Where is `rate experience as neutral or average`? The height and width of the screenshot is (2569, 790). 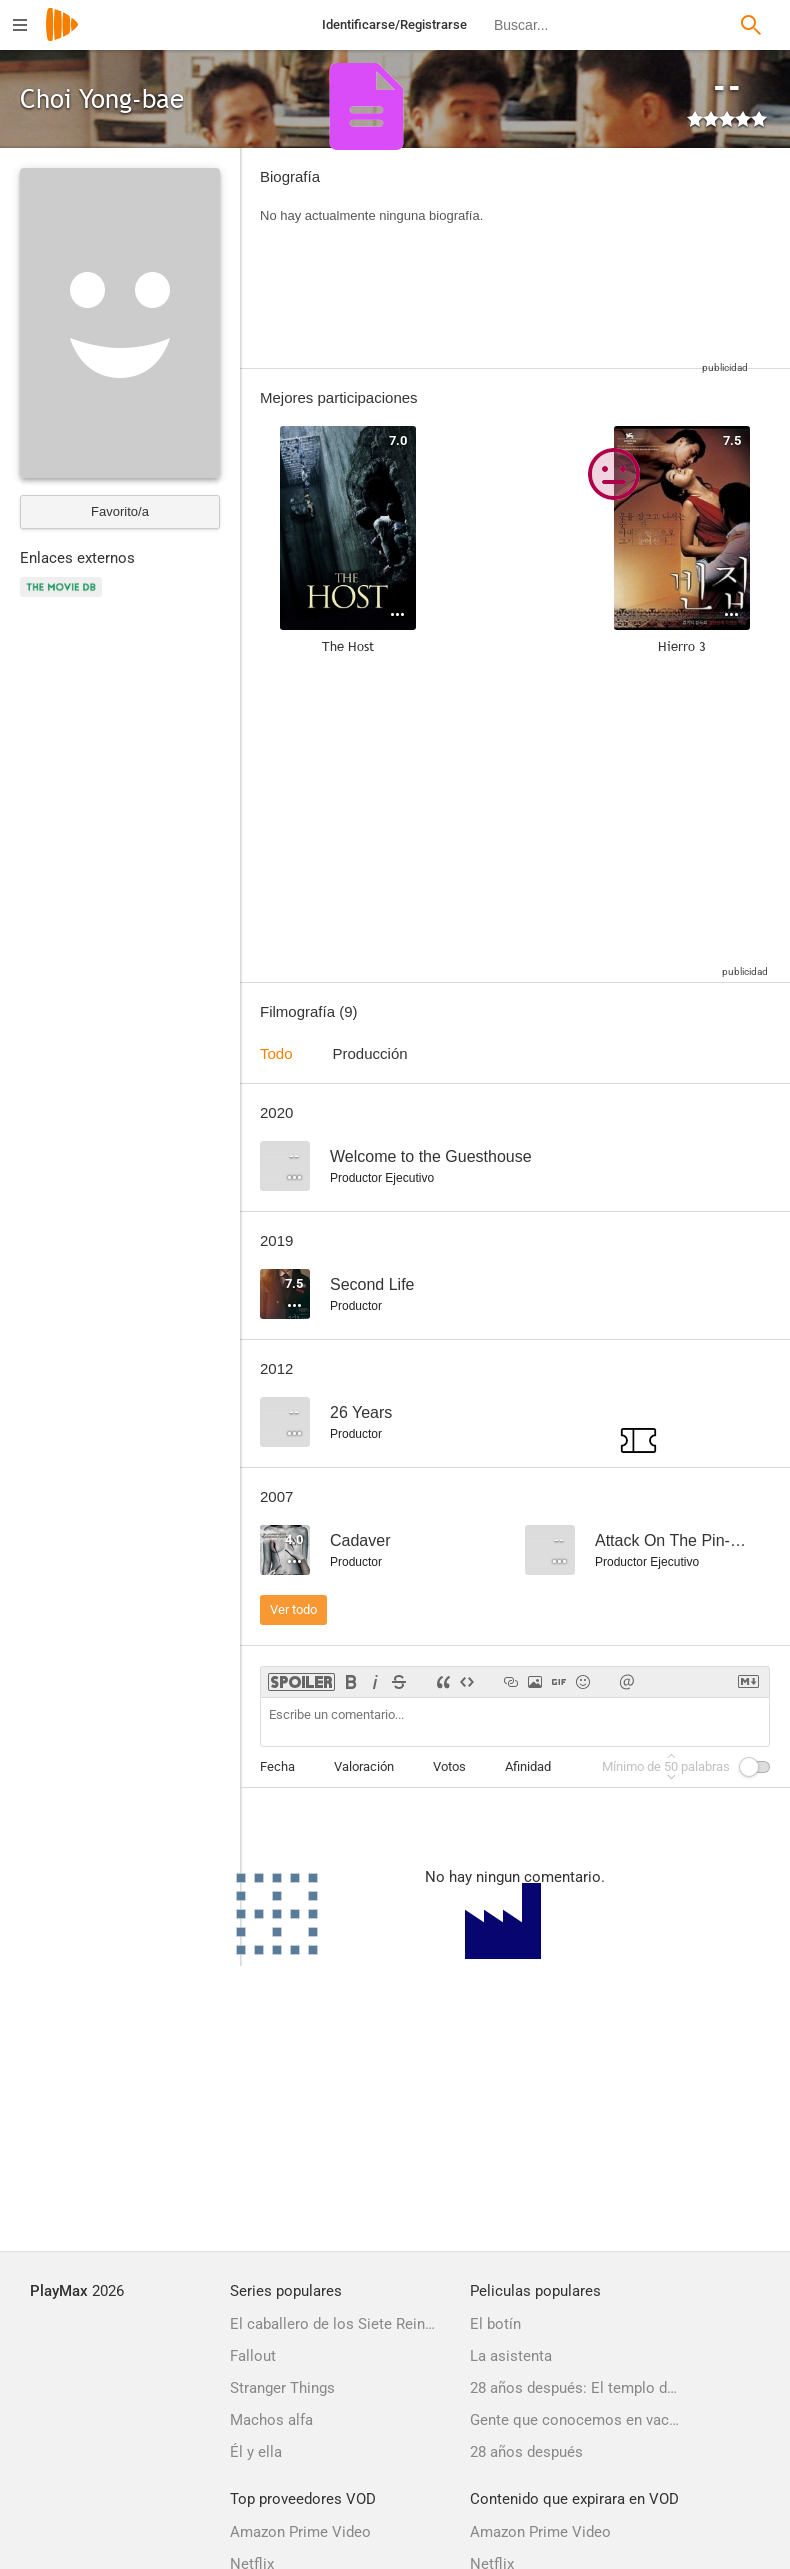 rate experience as neutral or average is located at coordinates (614, 474).